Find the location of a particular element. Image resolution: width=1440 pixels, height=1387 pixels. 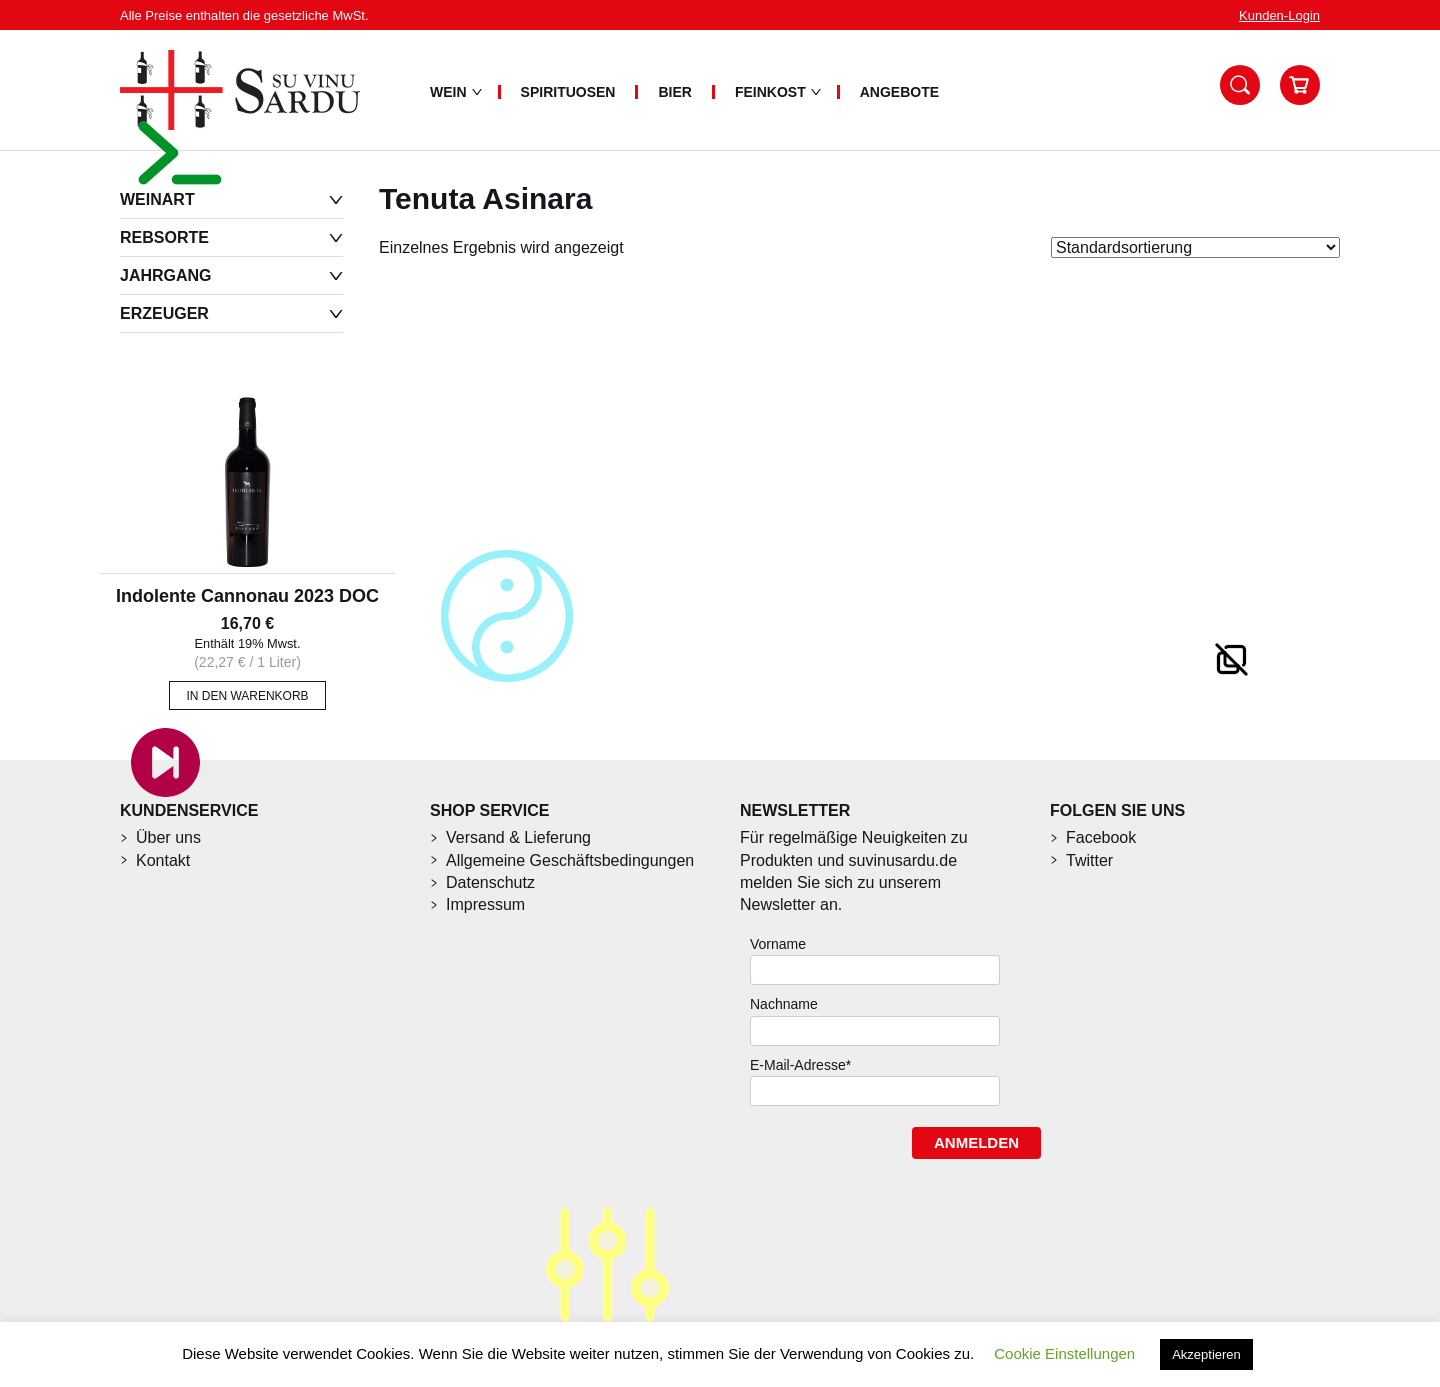

toggle balance or harmony mode is located at coordinates (507, 616).